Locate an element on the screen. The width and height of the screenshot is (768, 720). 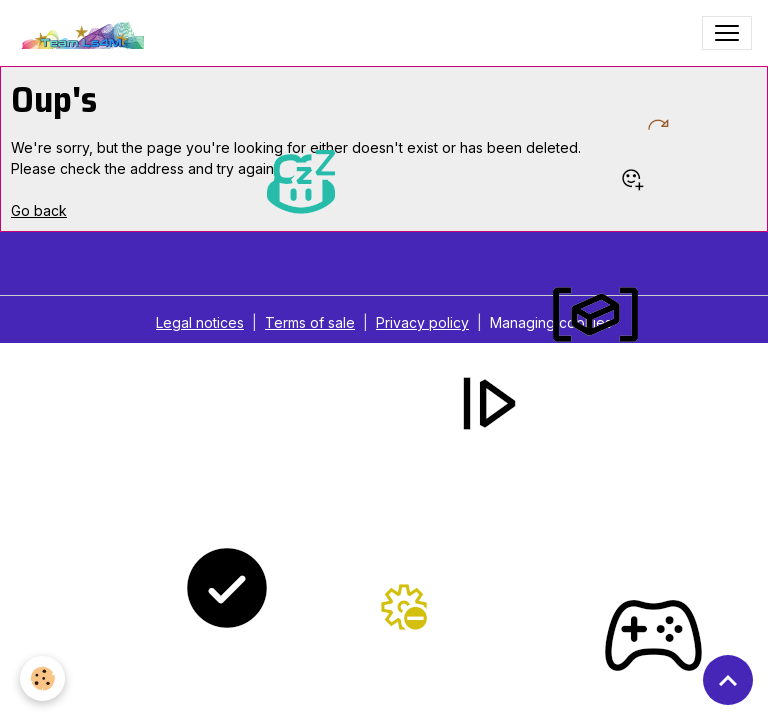
indicates a completed or successful action is located at coordinates (227, 588).